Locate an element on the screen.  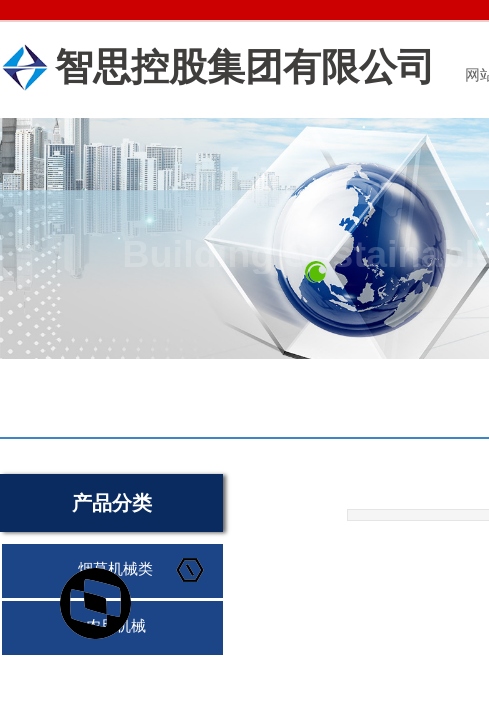
totvs company logo is located at coordinates (95, 603).